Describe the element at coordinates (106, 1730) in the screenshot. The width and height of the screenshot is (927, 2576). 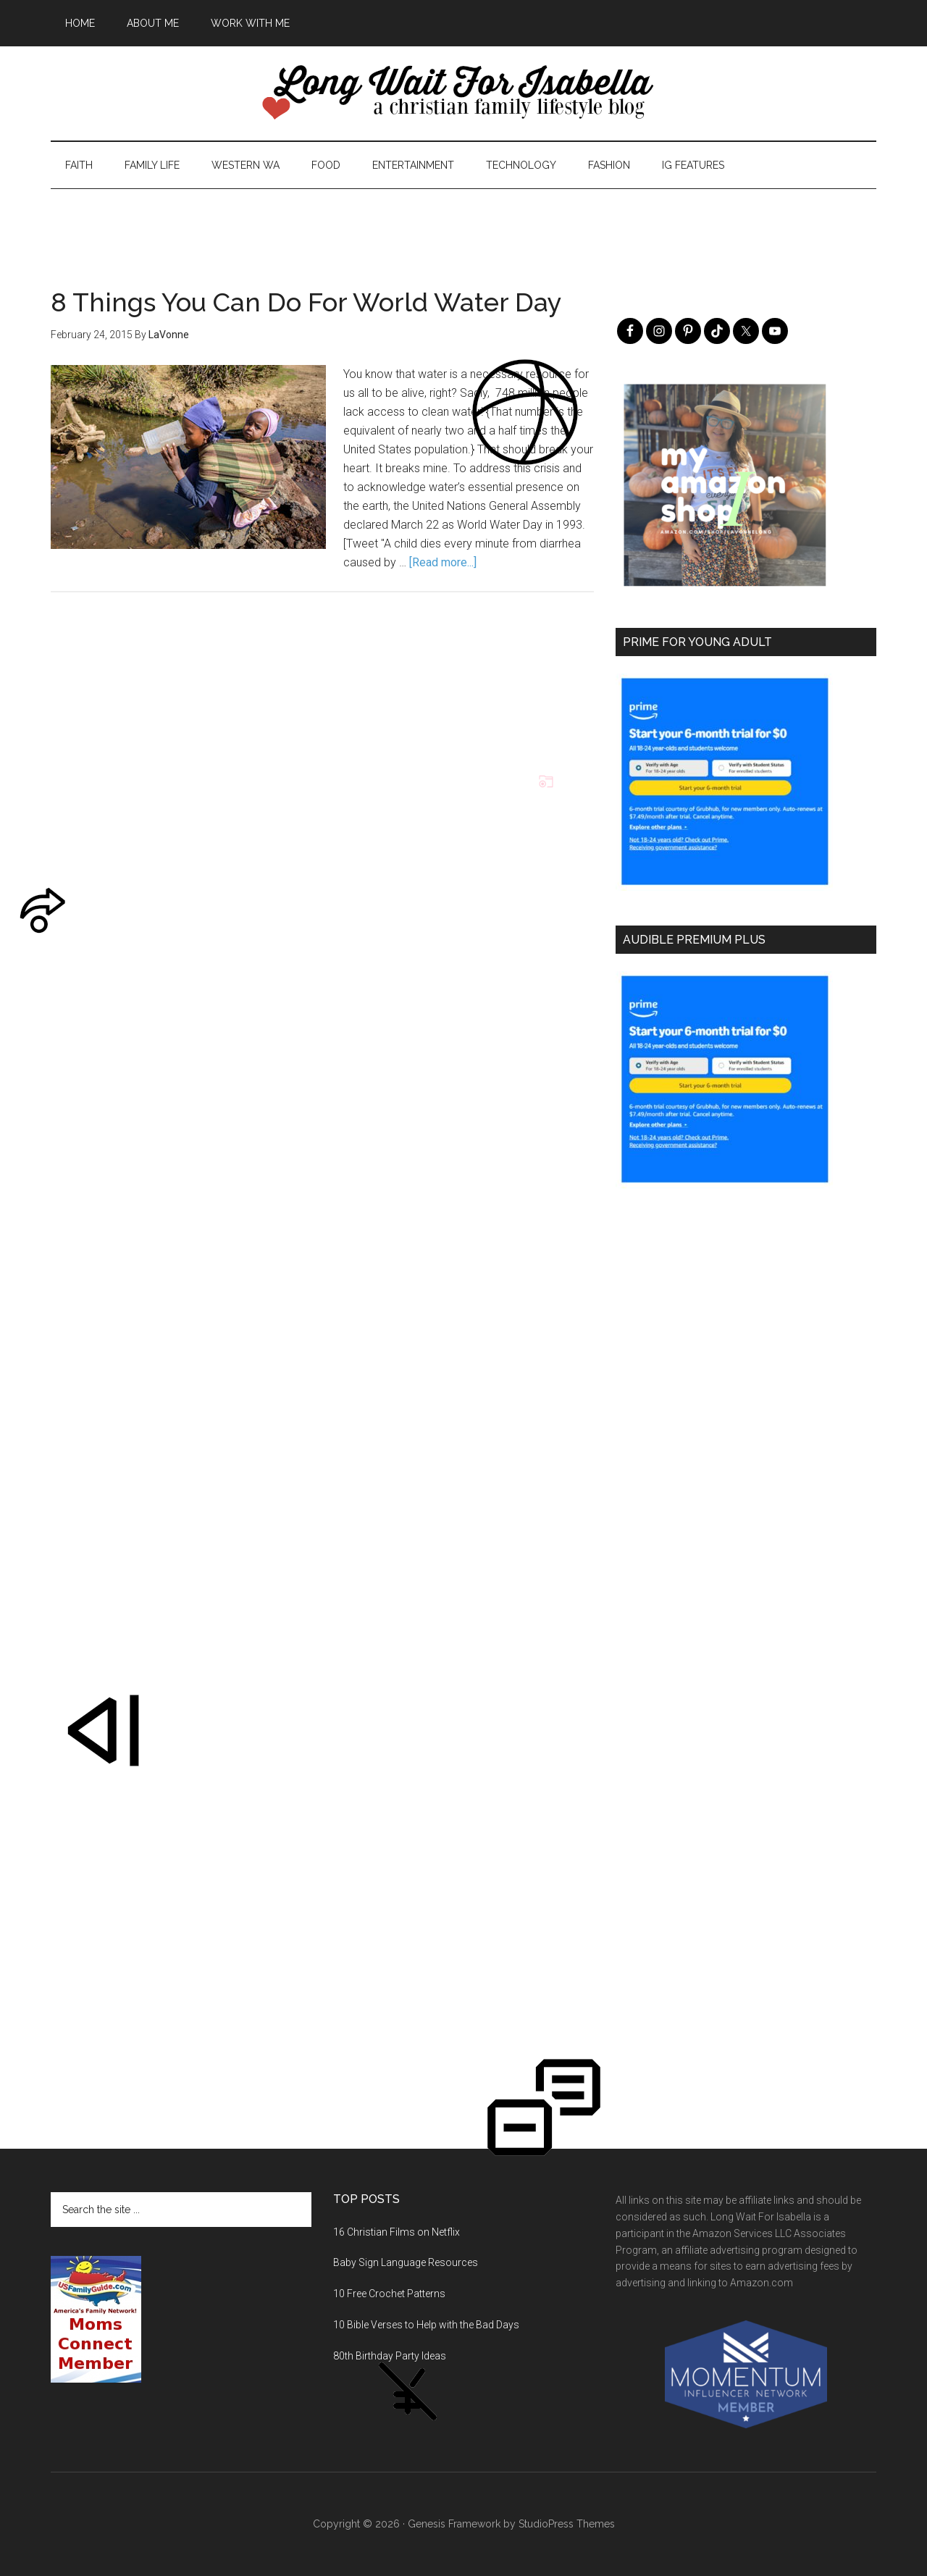
I see `reverse continue debugging execution` at that location.